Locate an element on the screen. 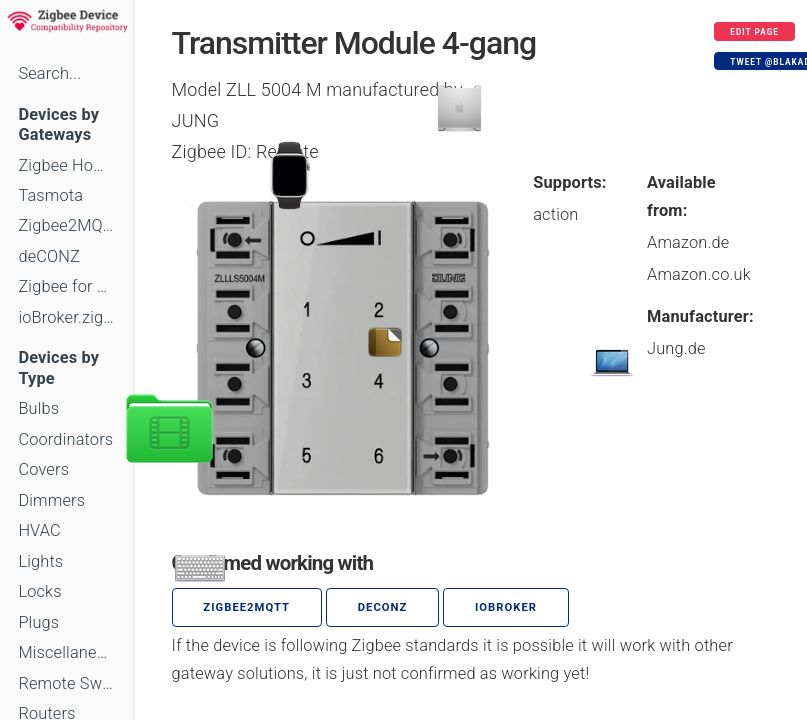 The height and width of the screenshot is (720, 807). indicates bluetooth keyboard connected is located at coordinates (200, 568).